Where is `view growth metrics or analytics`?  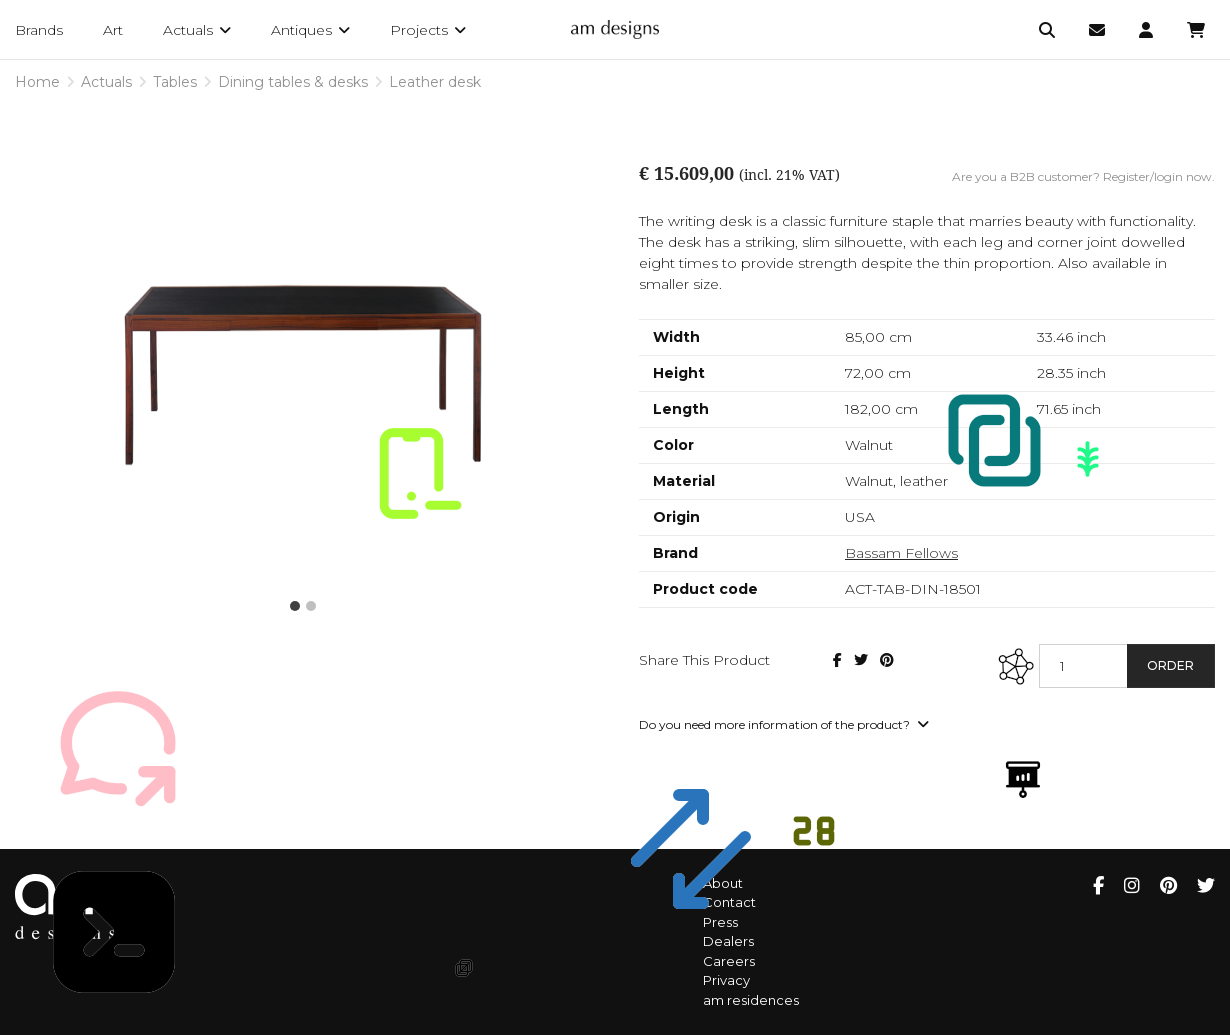 view growth metrics or analytics is located at coordinates (1087, 459).